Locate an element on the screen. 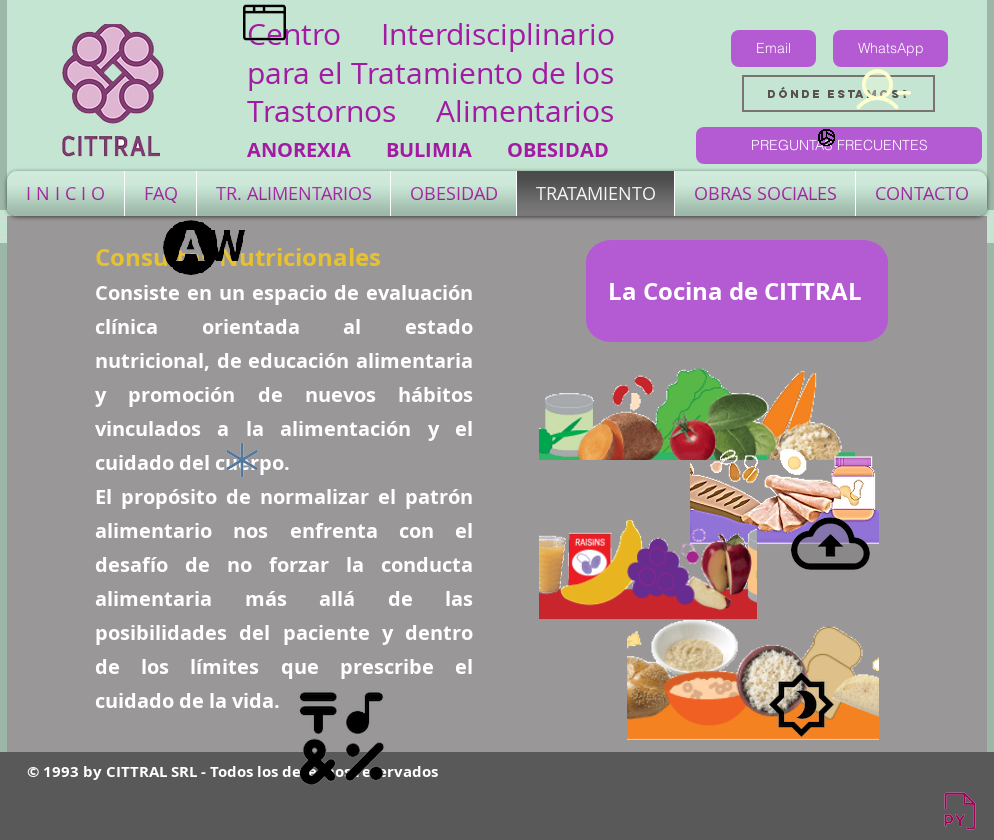 The height and width of the screenshot is (840, 994). toggle dark mode or night theme is located at coordinates (801, 704).